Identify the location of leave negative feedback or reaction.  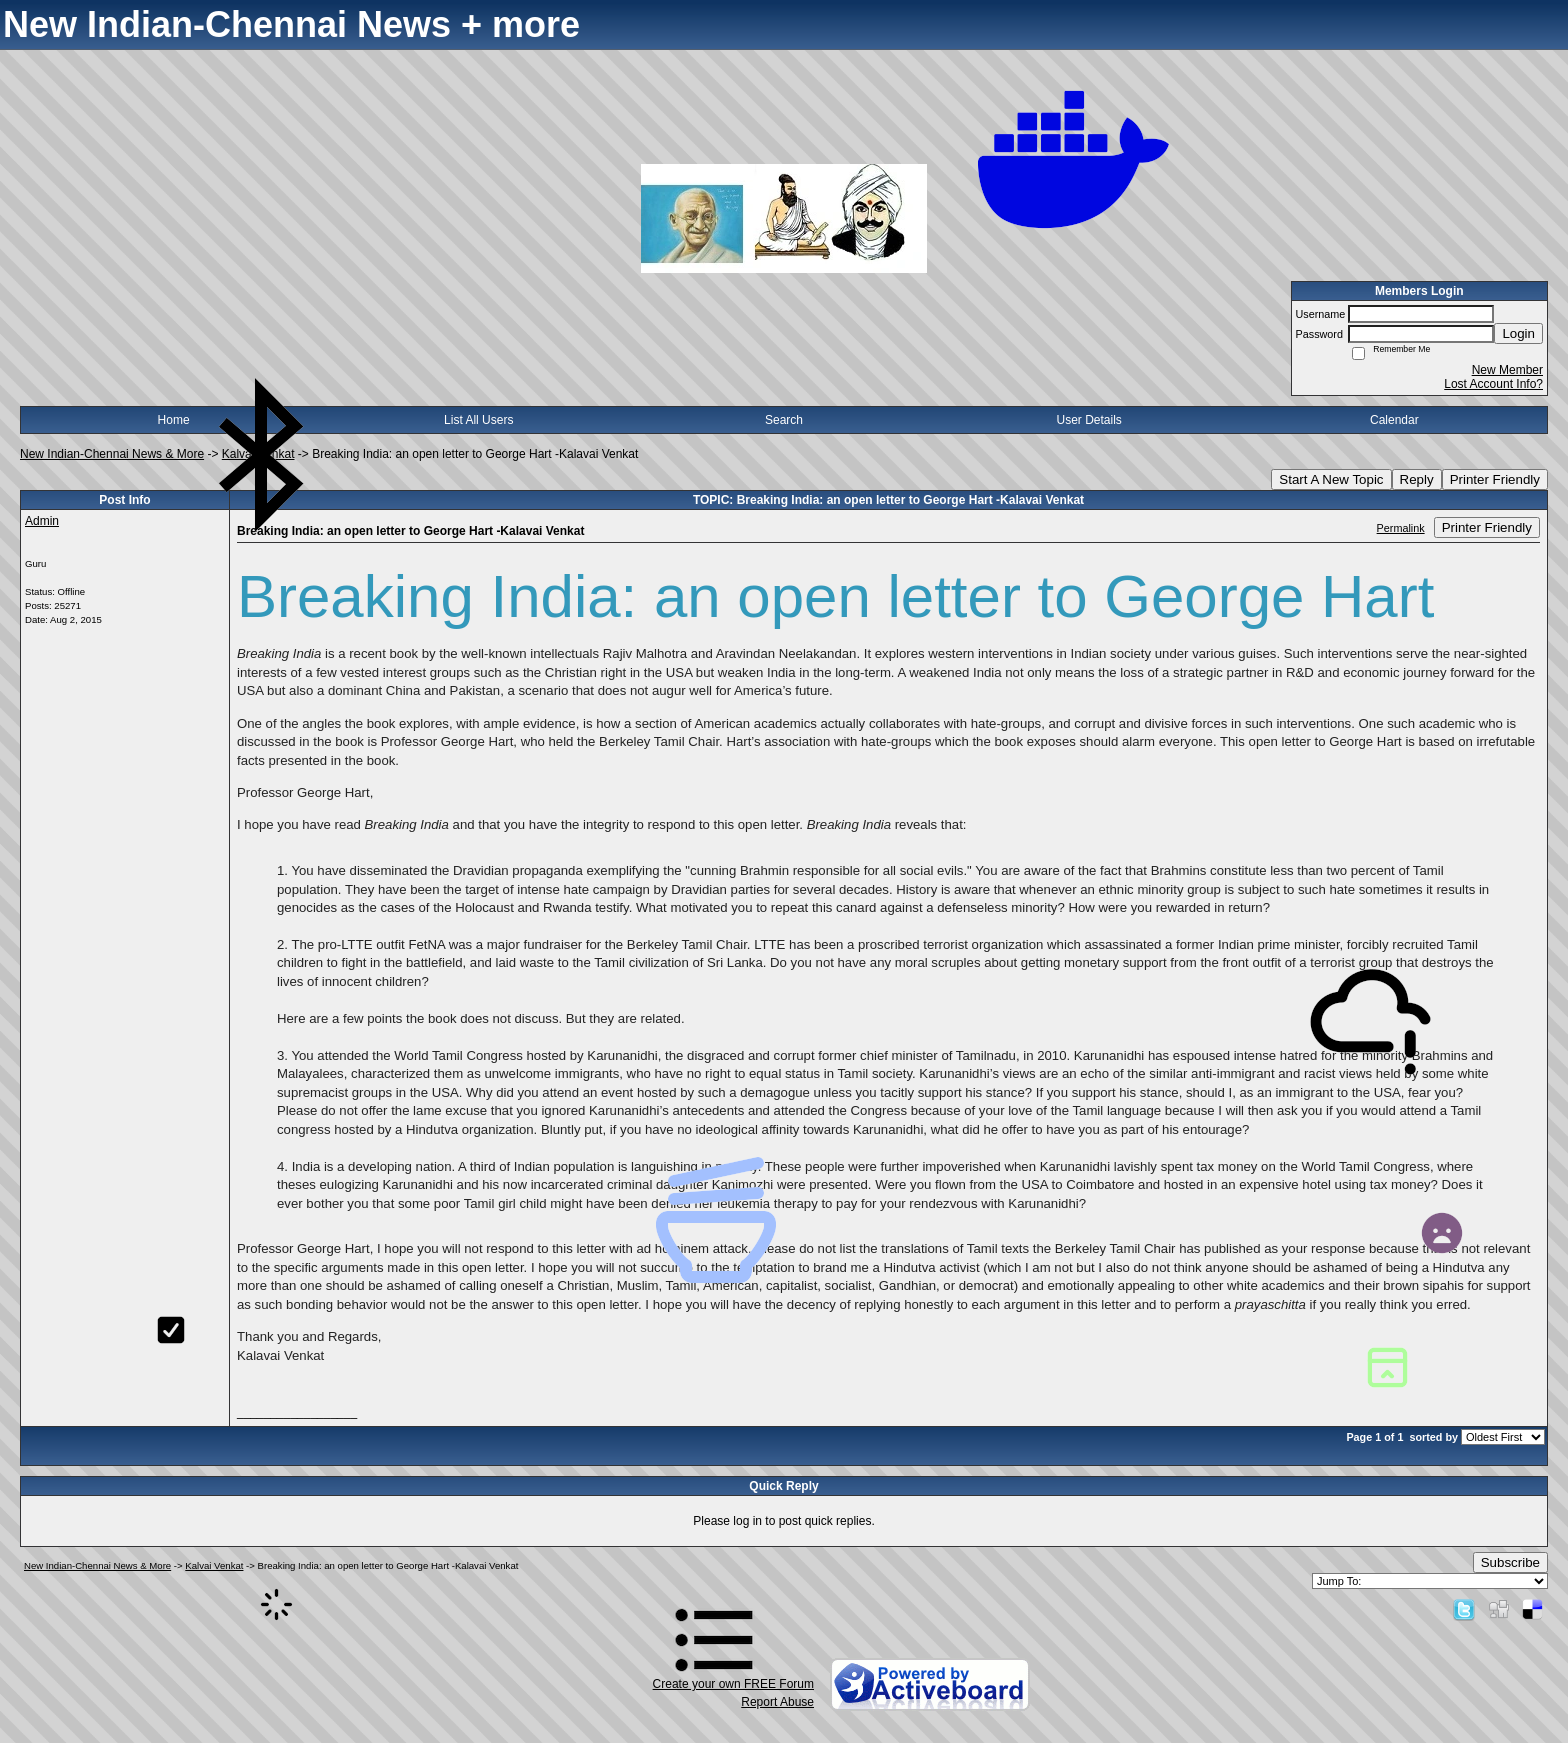
(1442, 1233).